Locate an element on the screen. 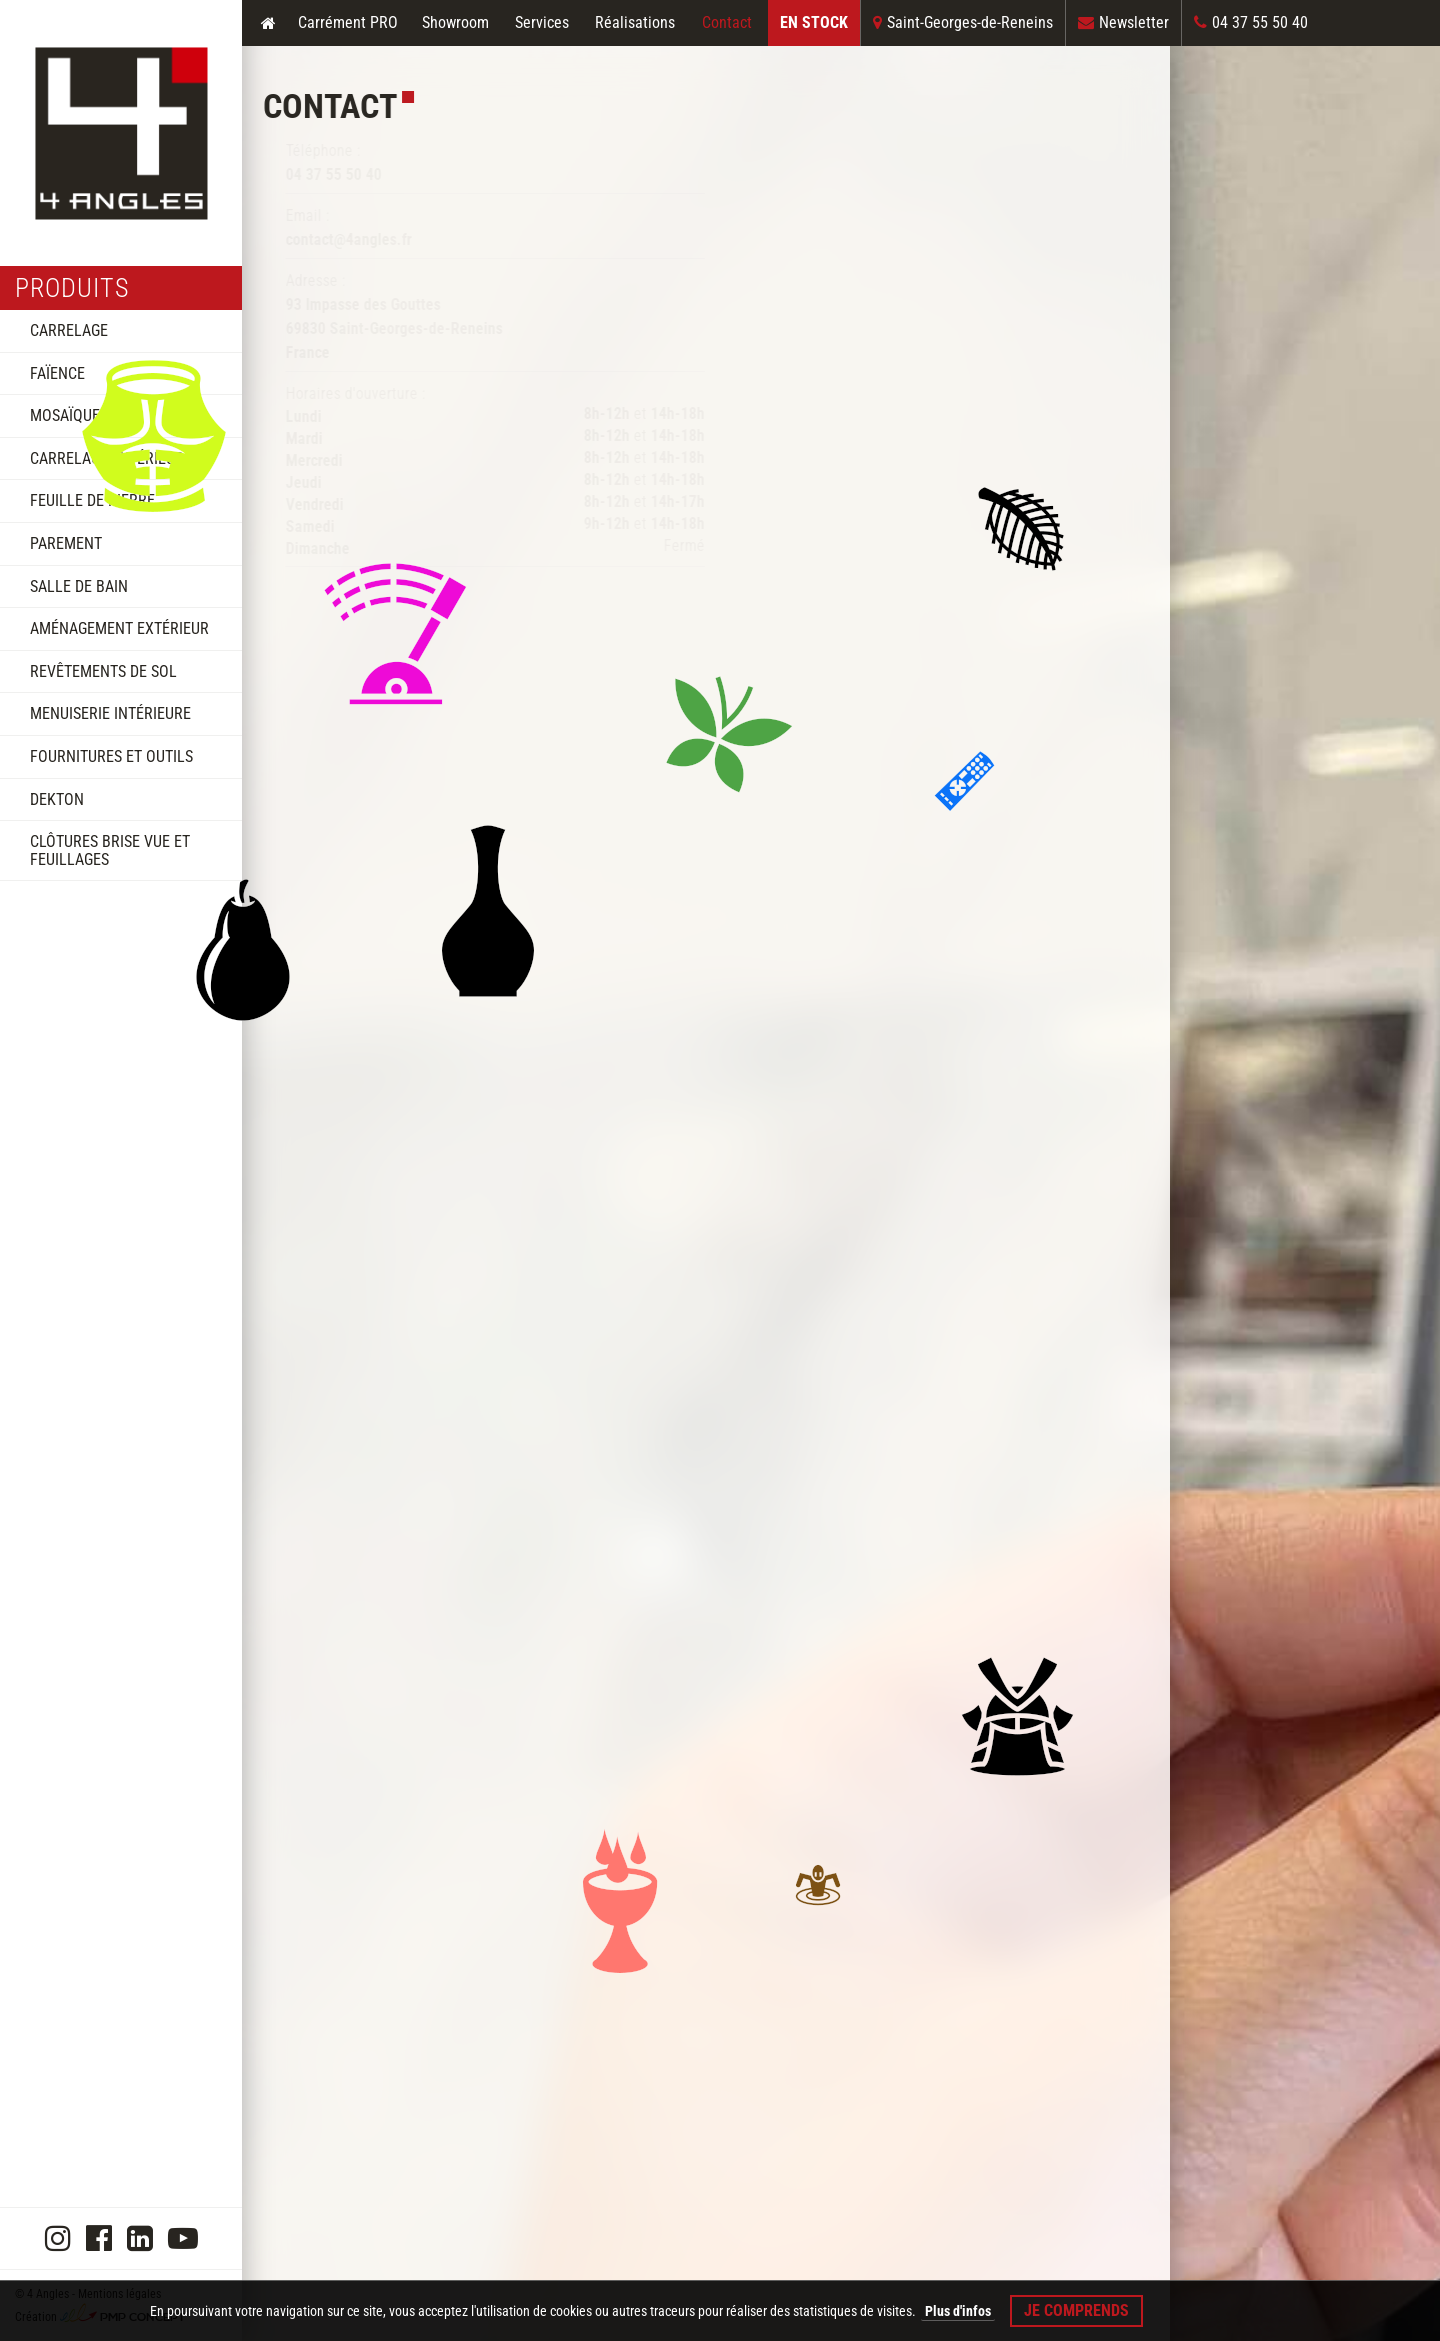 The width and height of the screenshot is (1440, 2341). indicates autumn or seasonal theme is located at coordinates (1021, 529).